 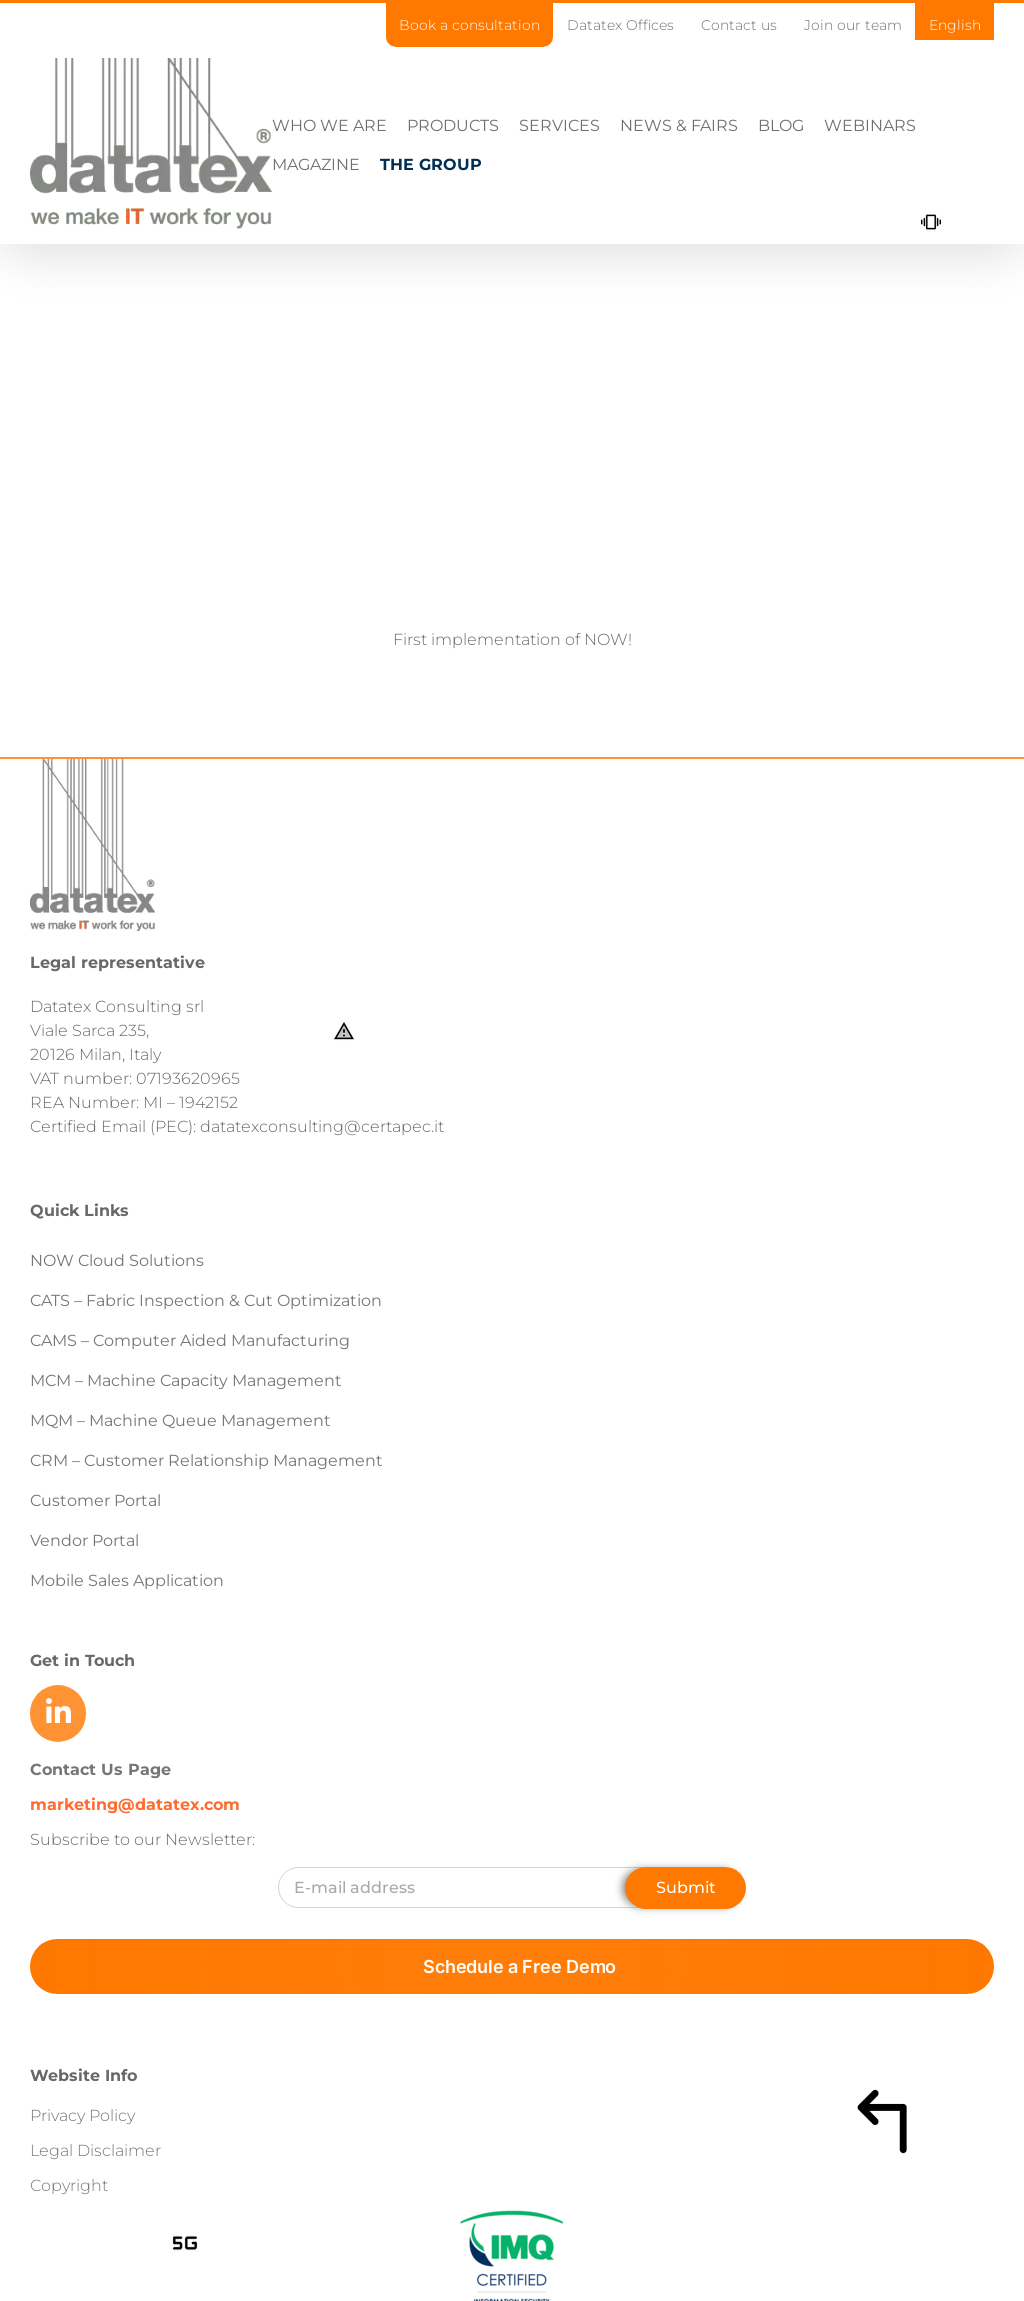 What do you see at coordinates (185, 2243) in the screenshot?
I see `indicates 5G network connectivity` at bounding box center [185, 2243].